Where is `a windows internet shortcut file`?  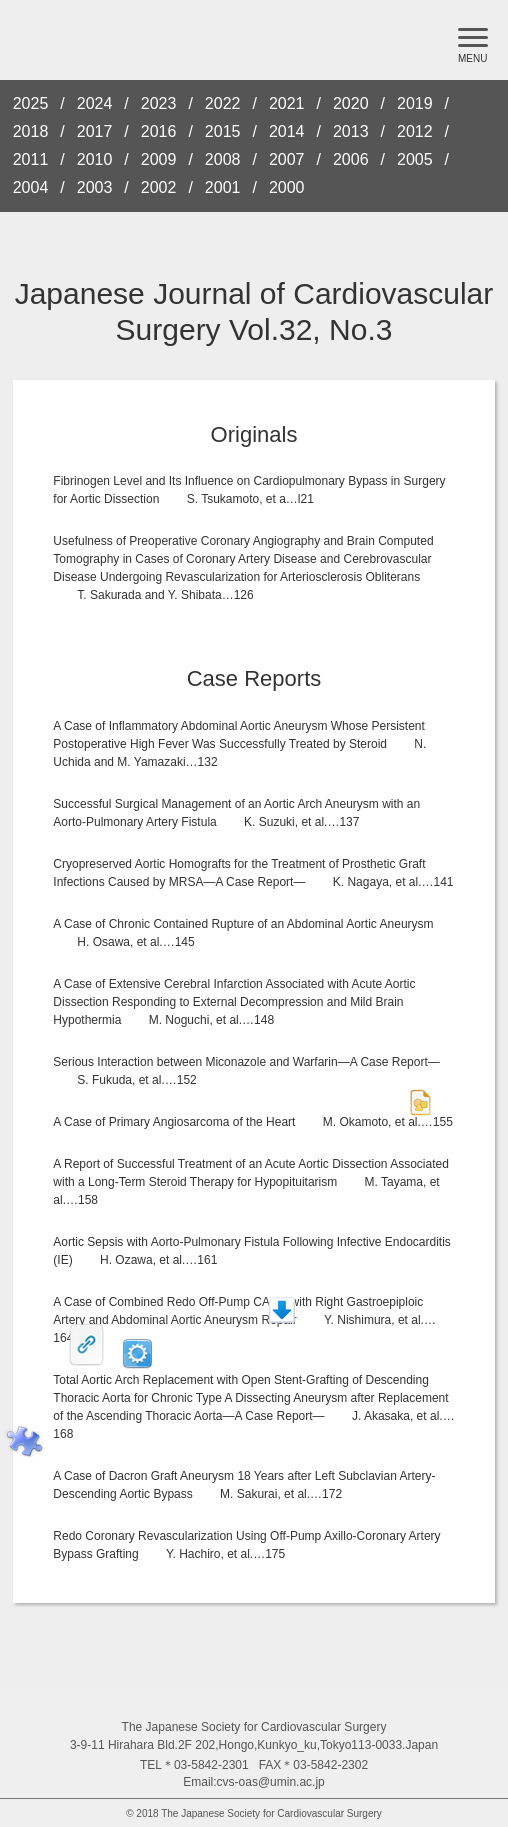 a windows internet shortcut file is located at coordinates (86, 1344).